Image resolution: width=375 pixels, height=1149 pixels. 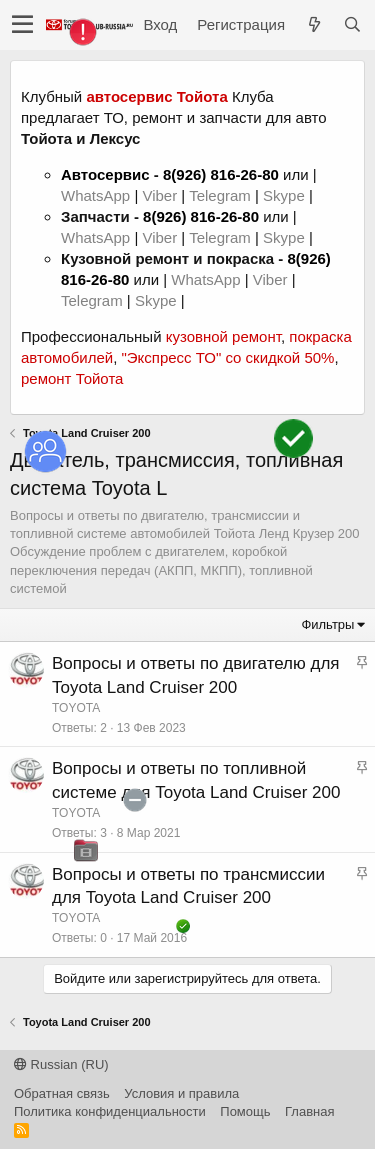 I want to click on open videos folder, so click(x=86, y=850).